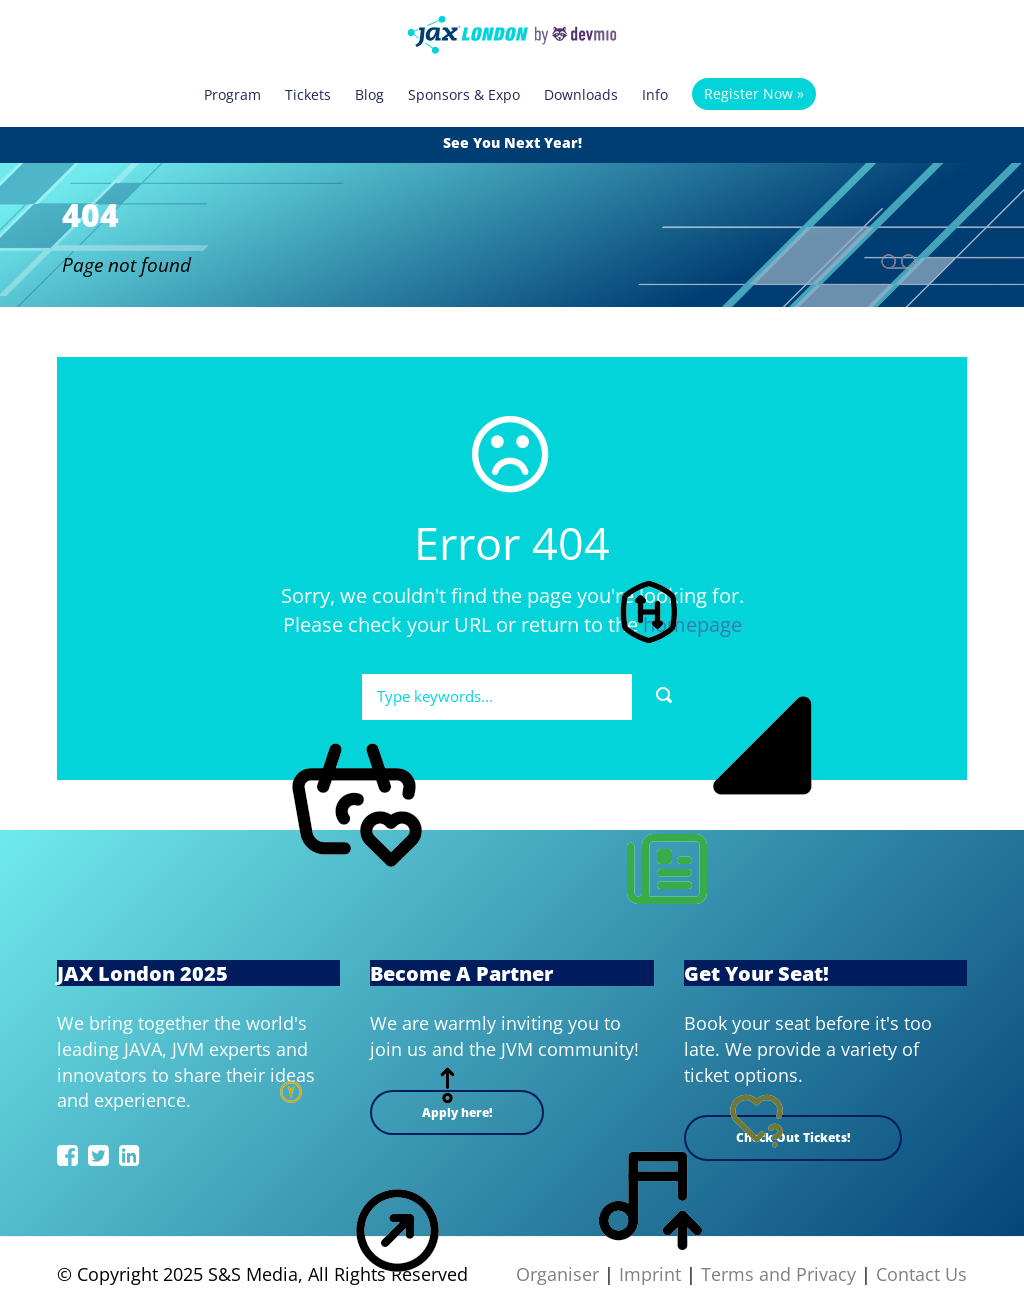 The image size is (1024, 1312). What do you see at coordinates (354, 799) in the screenshot?
I see `add item to favorites or wishlist` at bounding box center [354, 799].